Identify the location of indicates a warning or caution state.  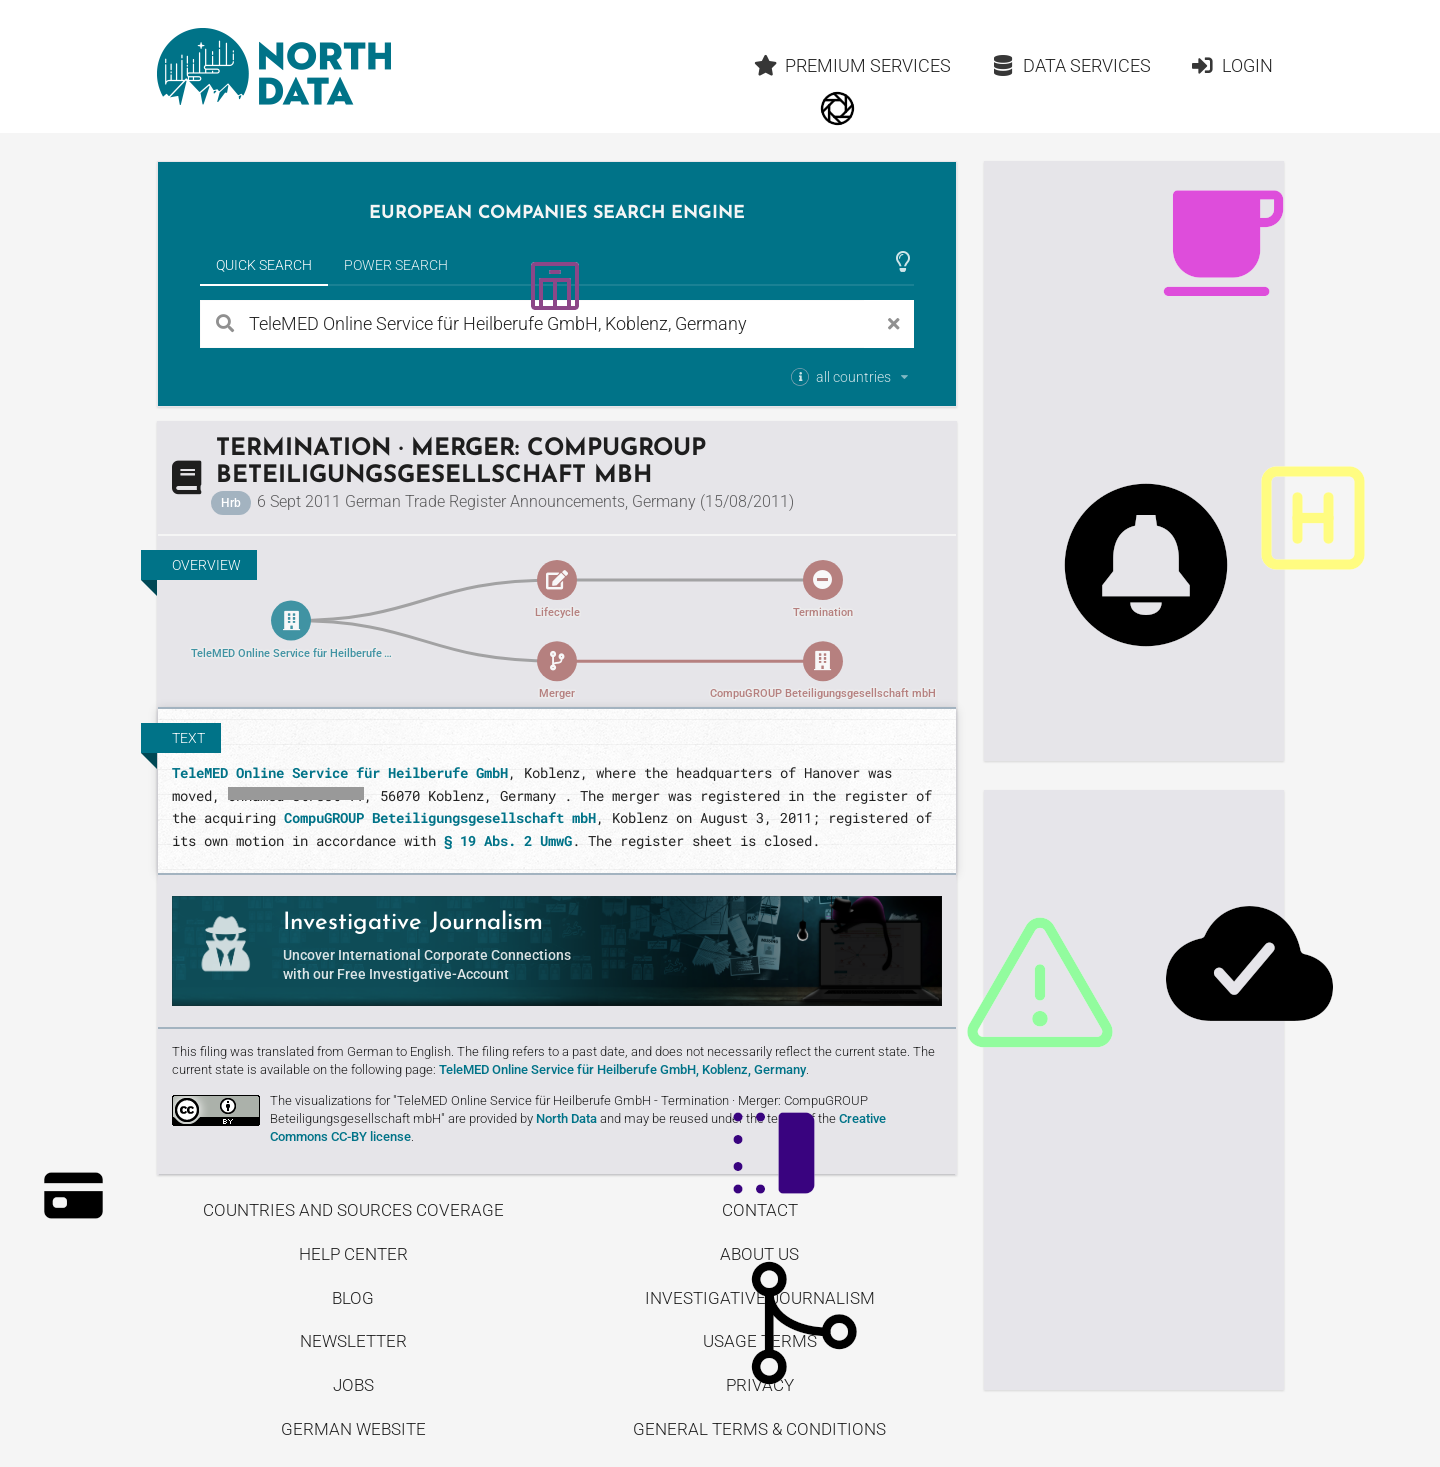
(1040, 985).